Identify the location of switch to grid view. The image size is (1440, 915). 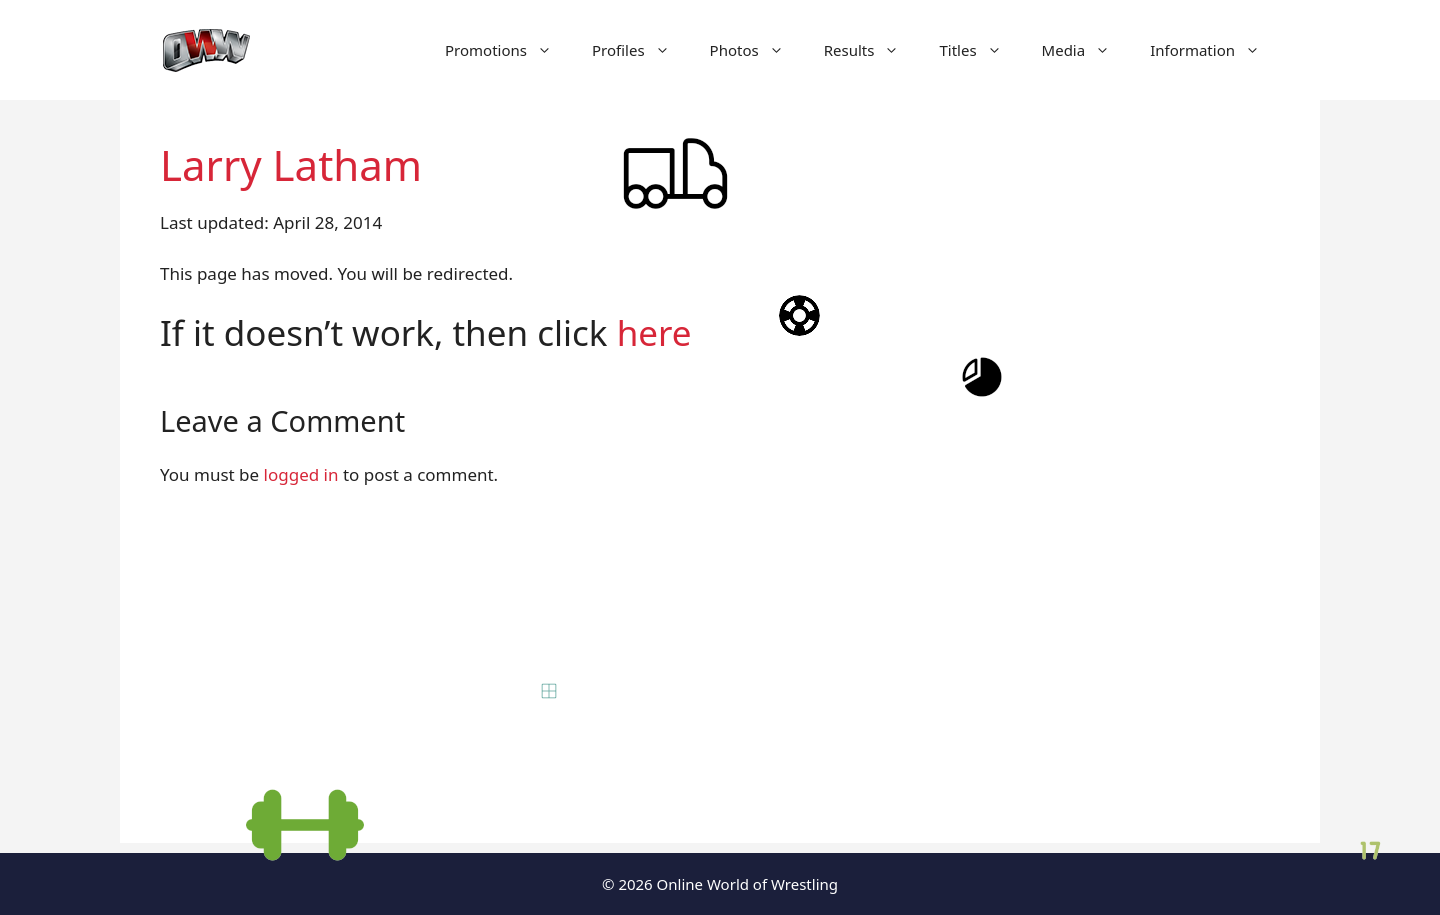
(549, 691).